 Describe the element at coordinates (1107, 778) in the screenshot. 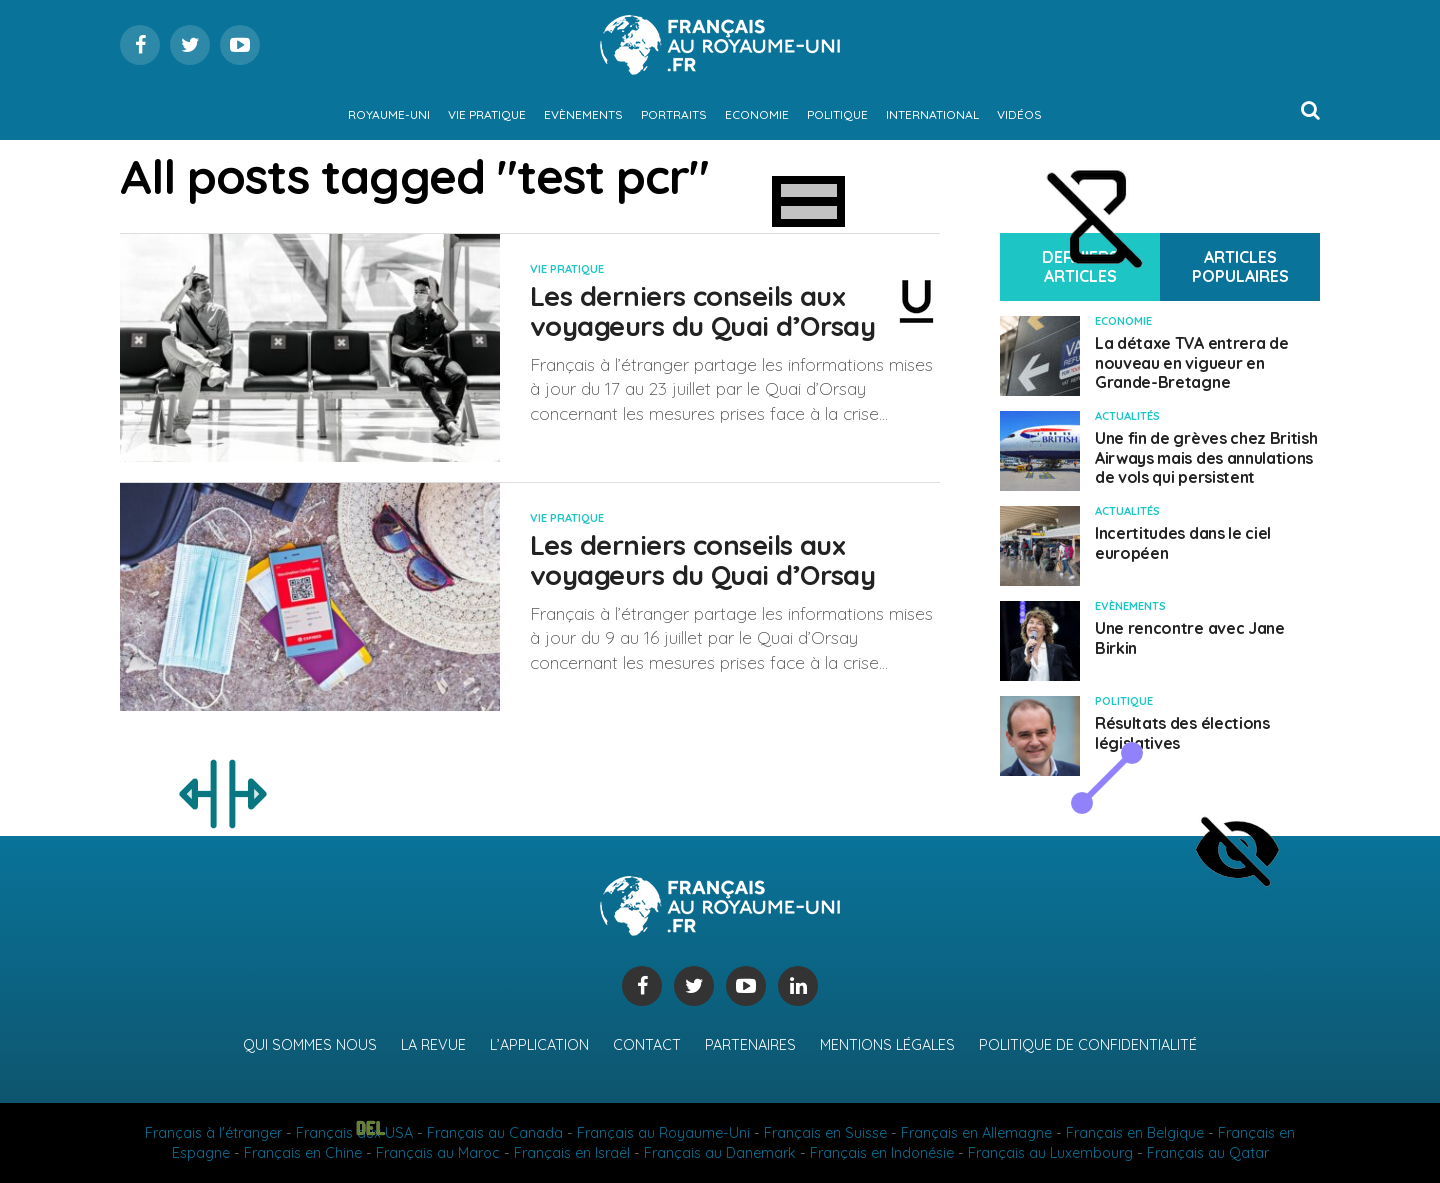

I see `draw a line between two points` at that location.